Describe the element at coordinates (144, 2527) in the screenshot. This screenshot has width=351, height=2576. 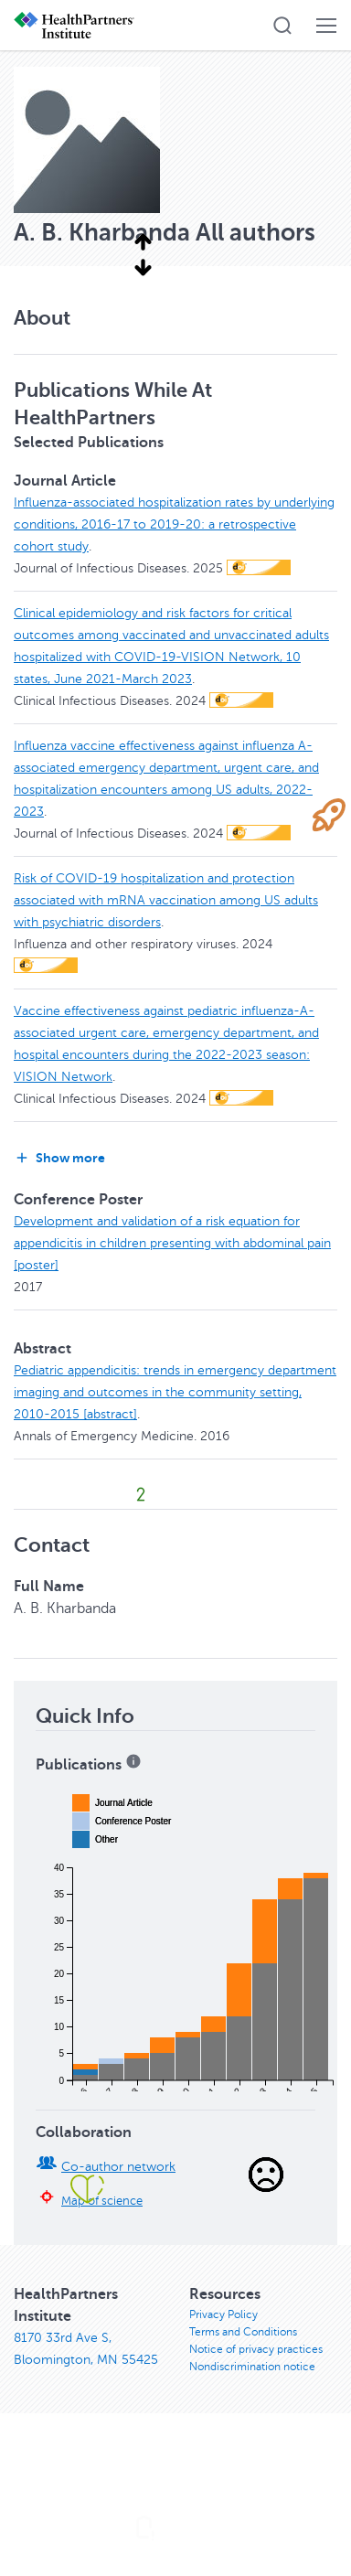
I see `indicates low battery warning` at that location.